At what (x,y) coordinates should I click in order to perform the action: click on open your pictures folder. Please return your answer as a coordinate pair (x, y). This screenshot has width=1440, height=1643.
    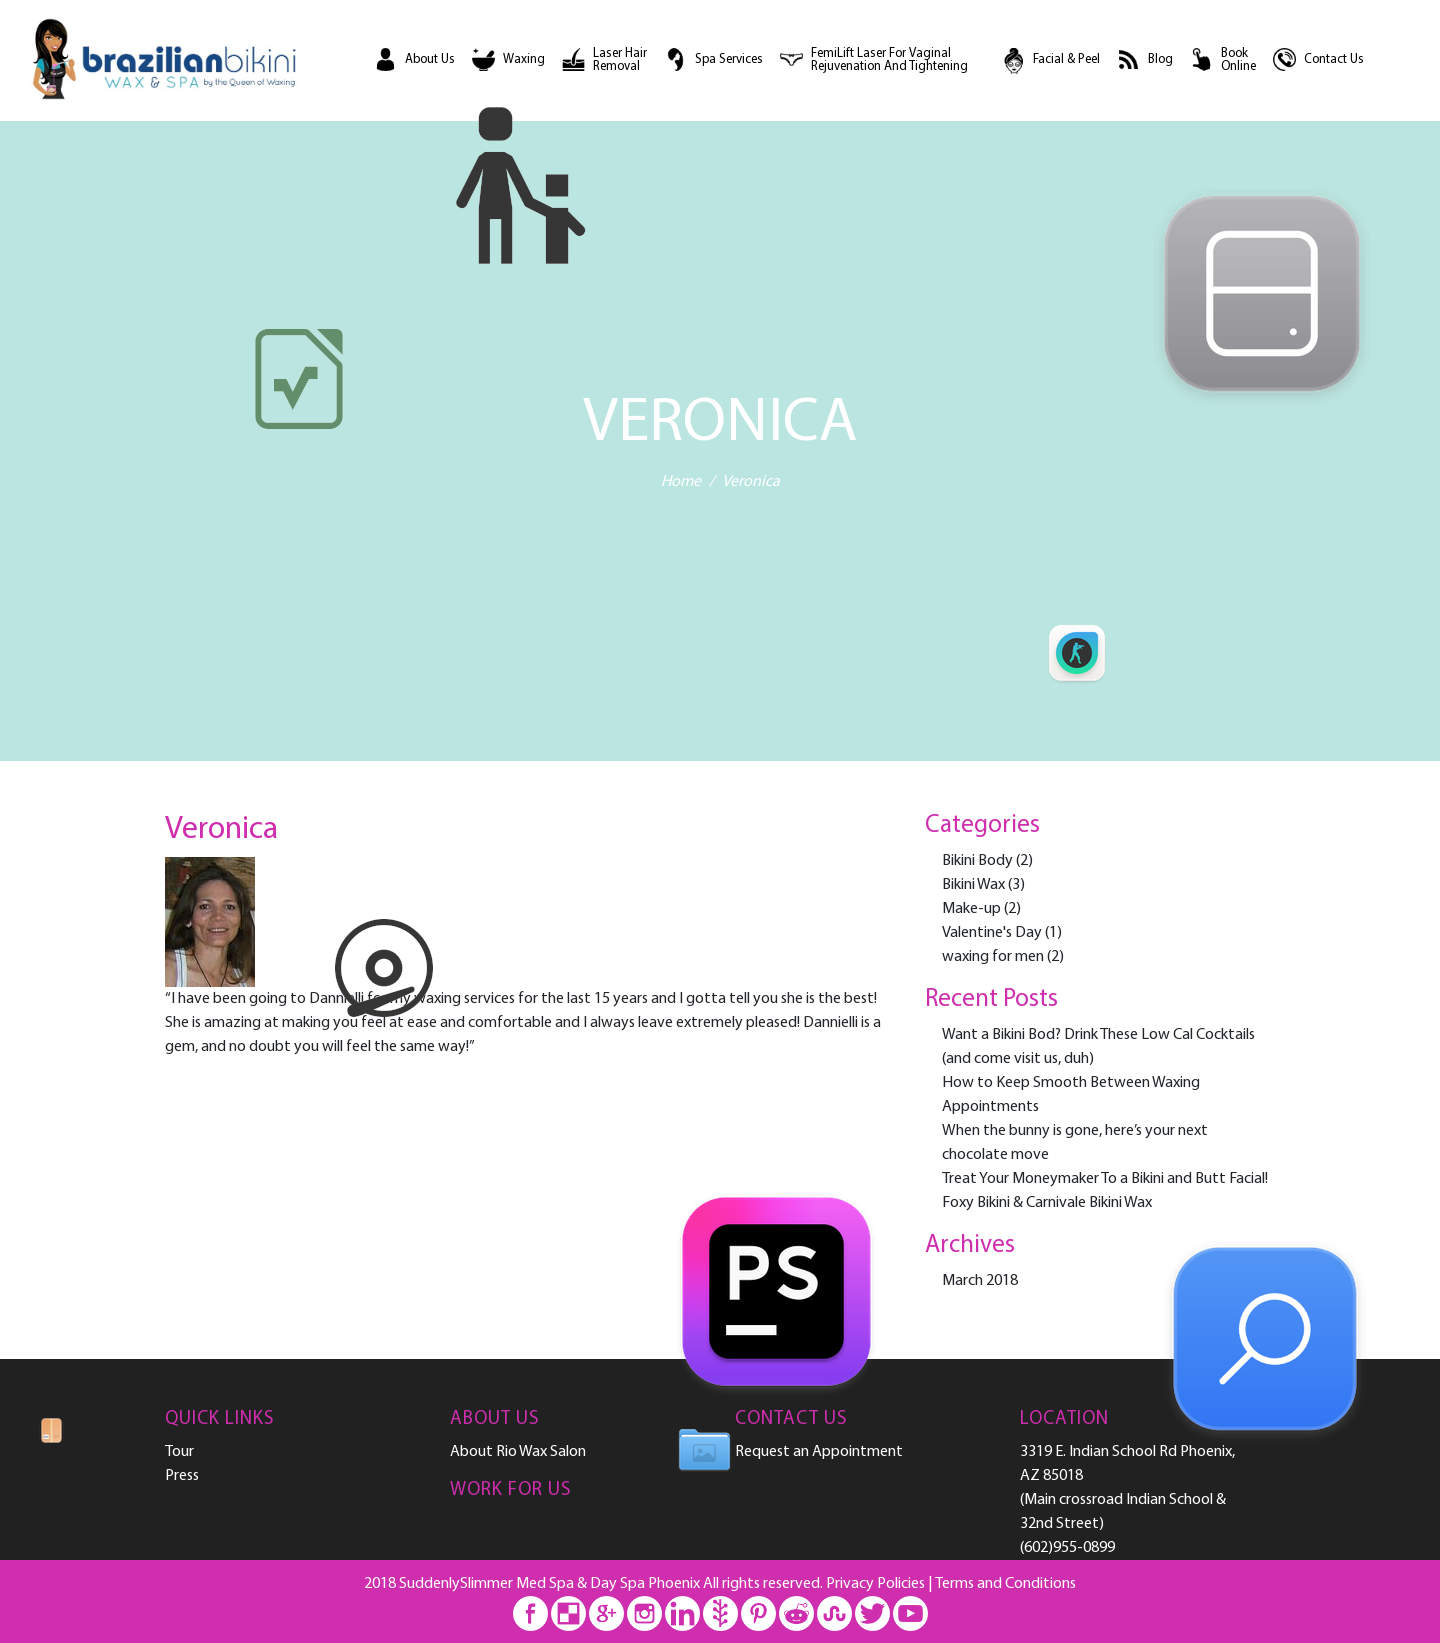
    Looking at the image, I should click on (704, 1449).